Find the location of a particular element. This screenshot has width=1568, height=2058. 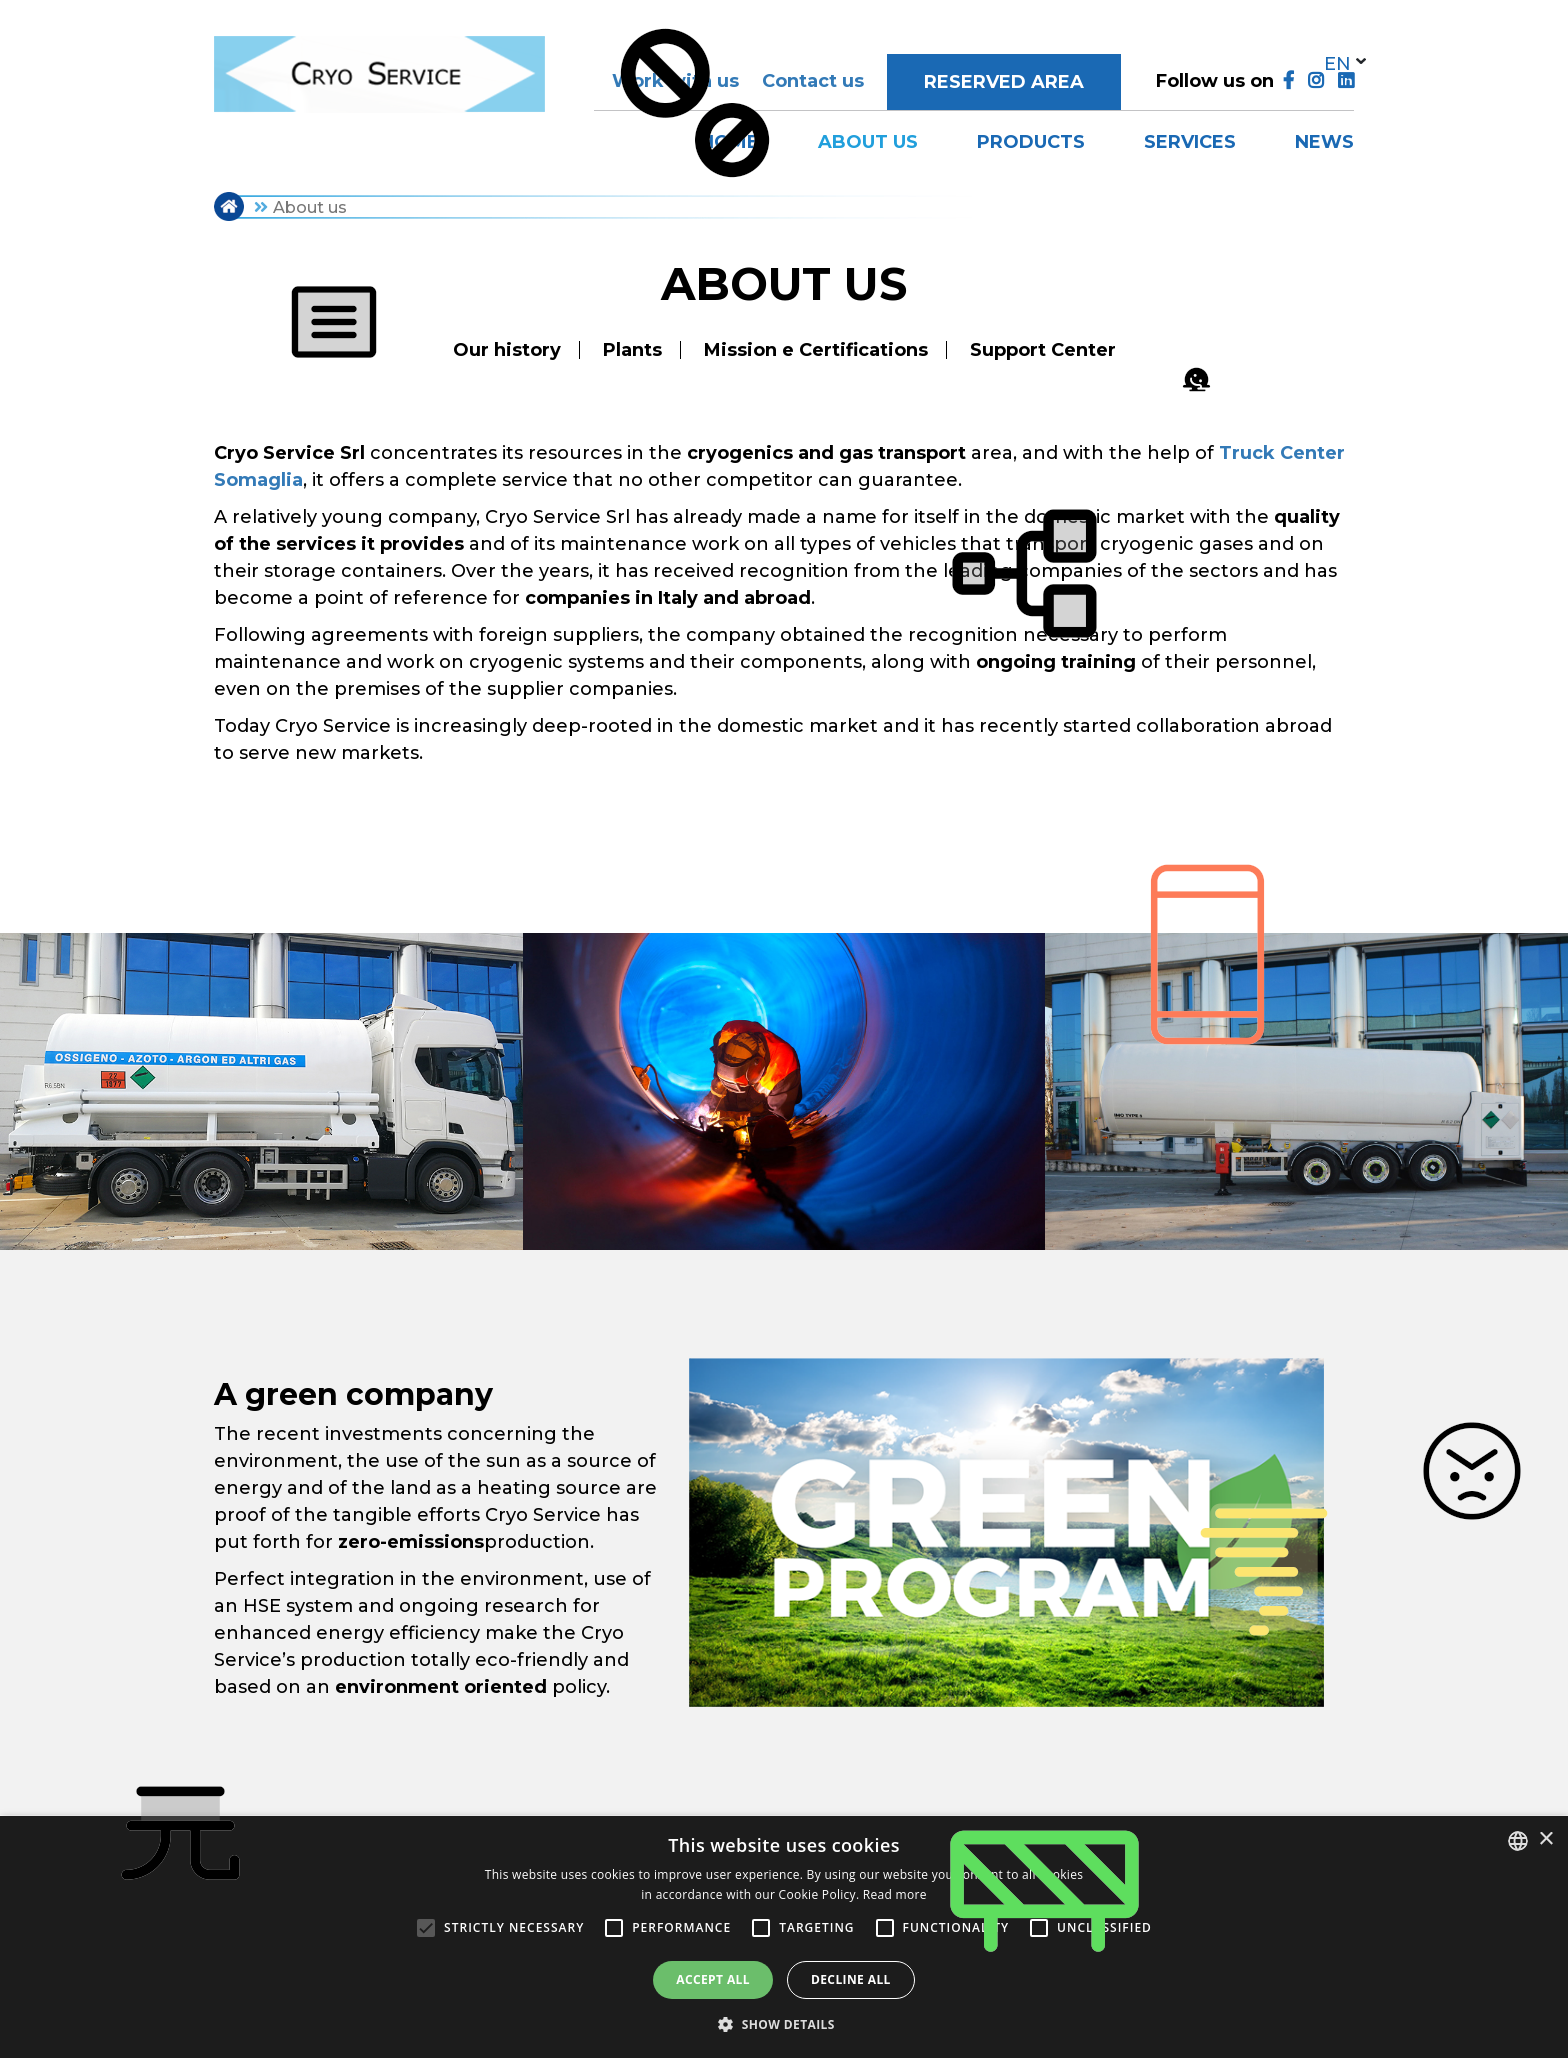

indicates a blocked or restricted area is located at coordinates (1044, 1884).